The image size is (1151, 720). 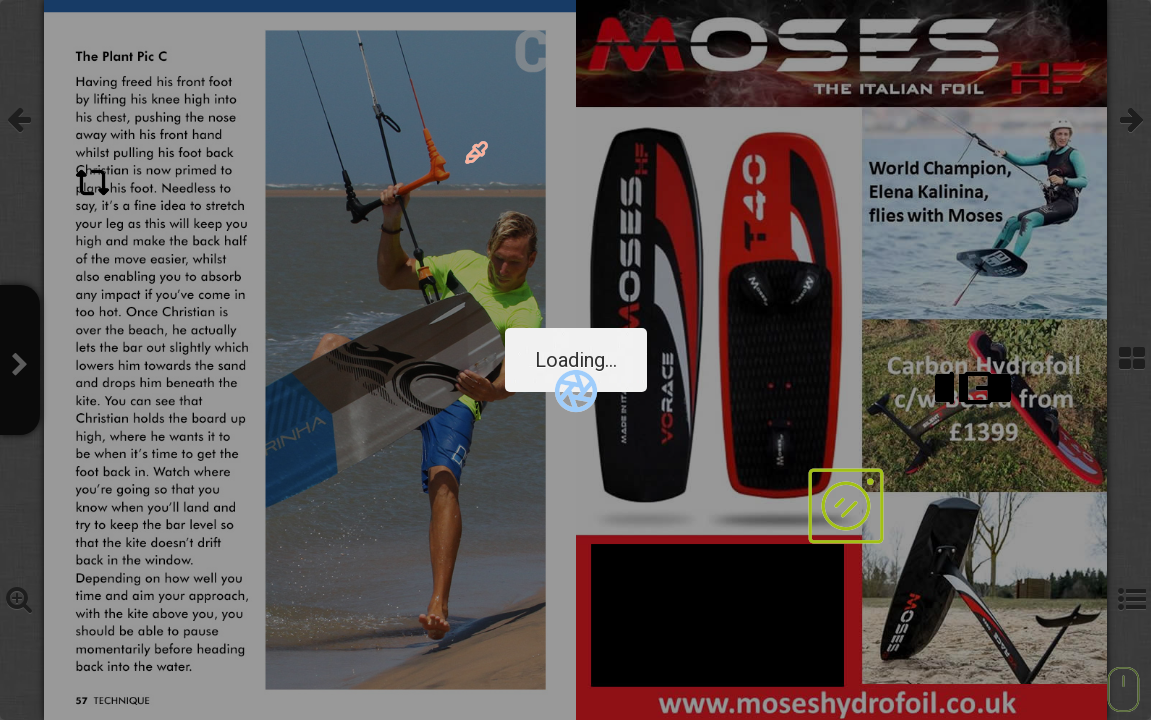 I want to click on retweet or repost this content, so click(x=92, y=182).